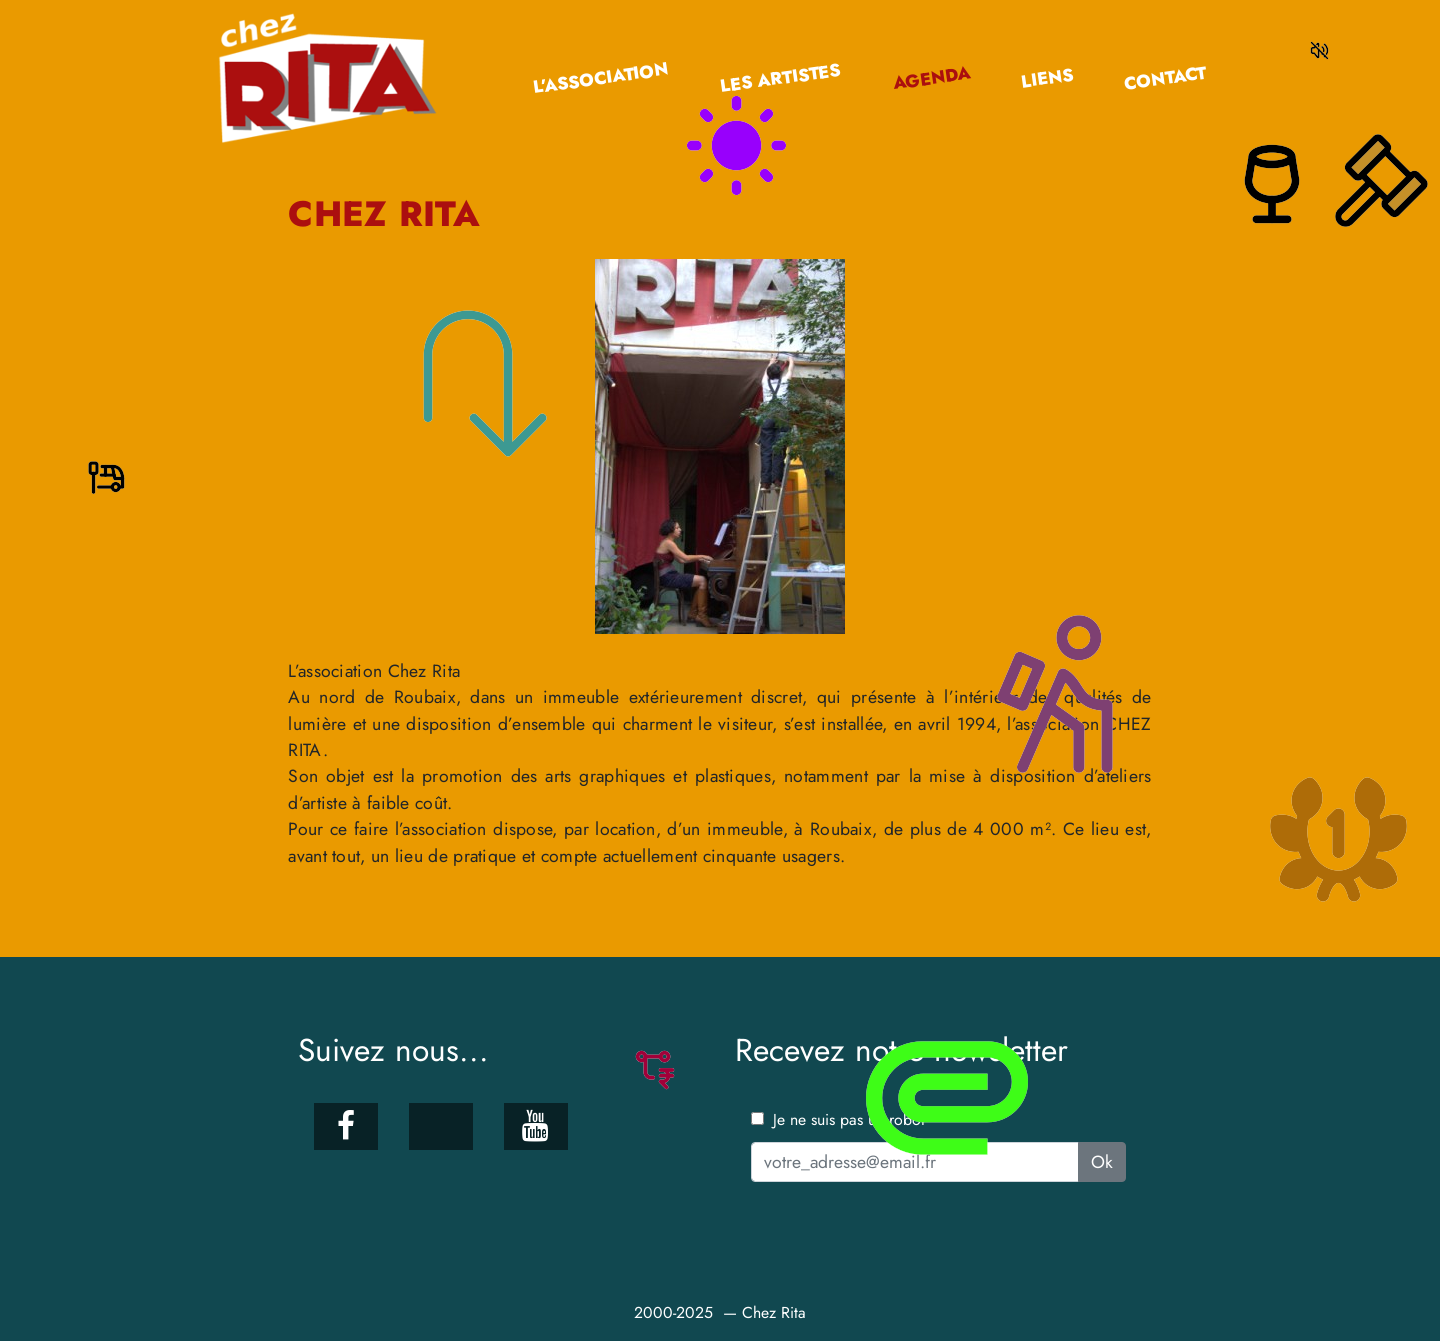 The width and height of the screenshot is (1440, 1341). Describe the element at coordinates (479, 383) in the screenshot. I see `redo or repeat last action` at that location.